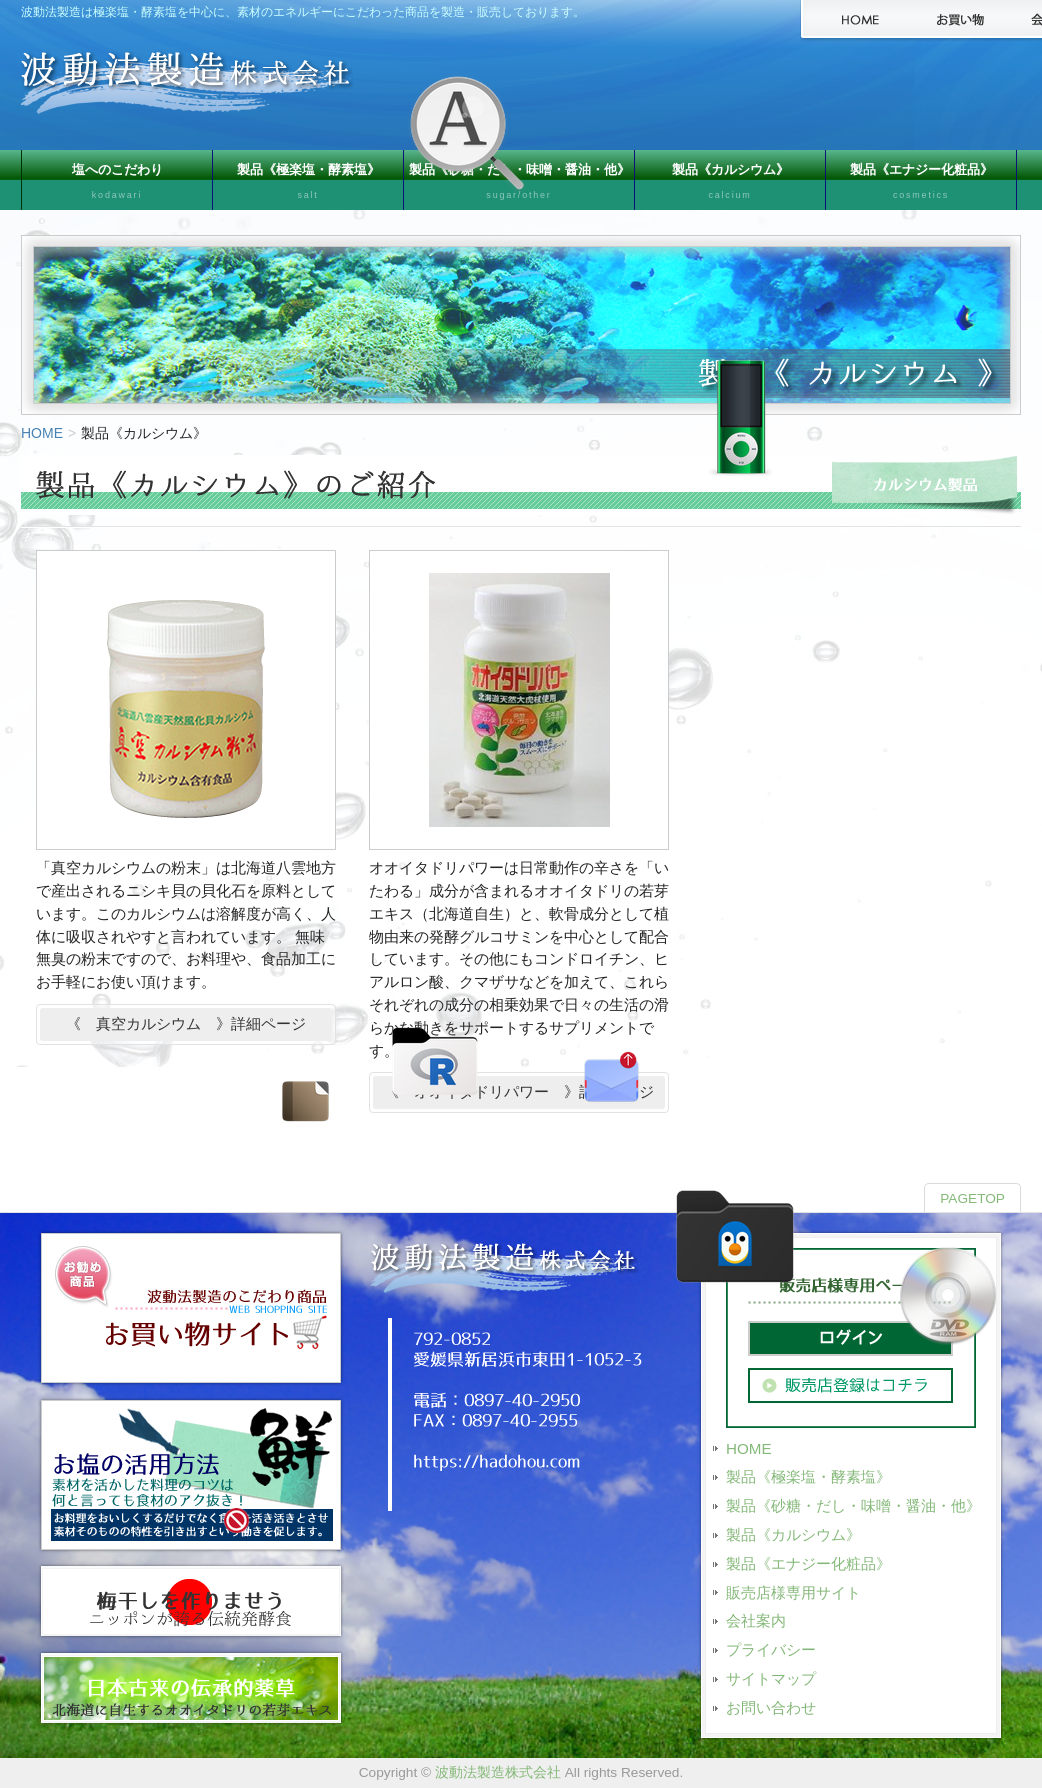 This screenshot has height=1788, width=1042. I want to click on delete or remove selected item, so click(236, 1520).